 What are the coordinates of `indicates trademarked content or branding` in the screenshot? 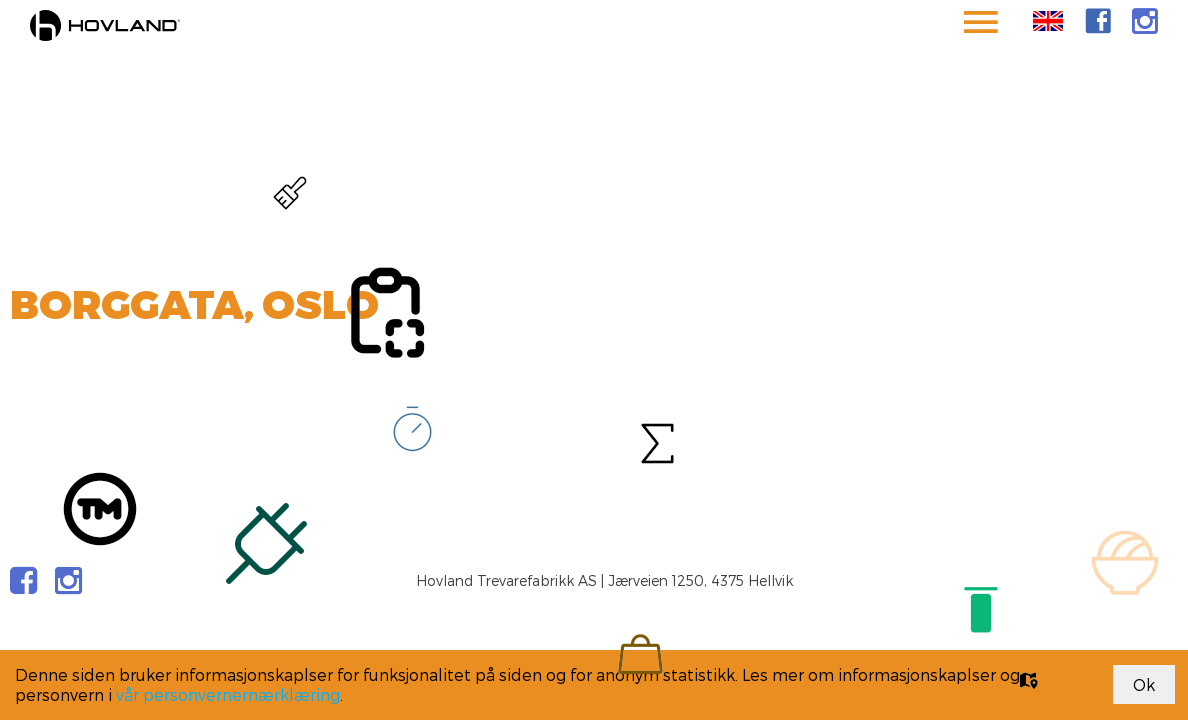 It's located at (100, 509).